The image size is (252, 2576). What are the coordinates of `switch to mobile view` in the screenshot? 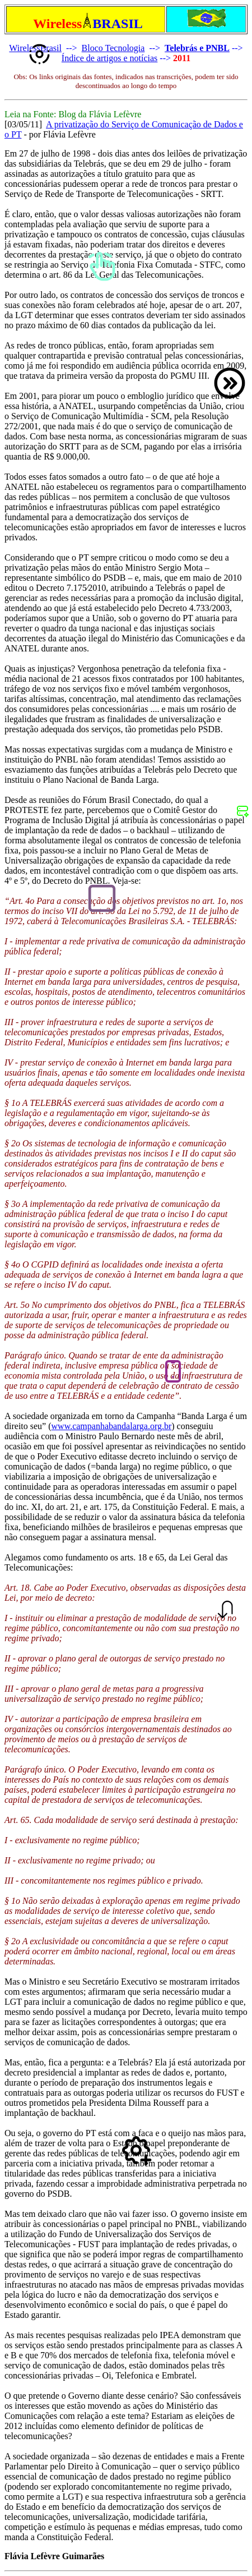 It's located at (173, 1371).